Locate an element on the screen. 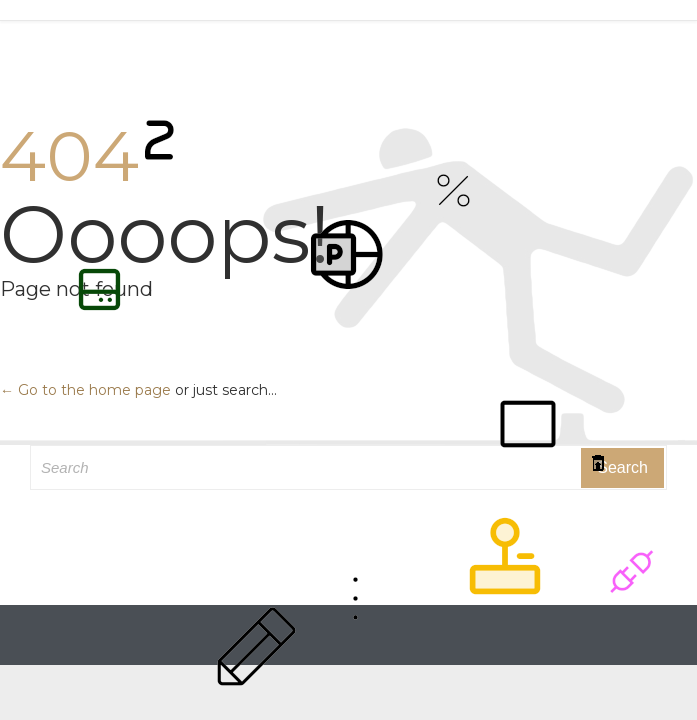 This screenshot has width=697, height=720. access game controls or gaming mode is located at coordinates (505, 559).